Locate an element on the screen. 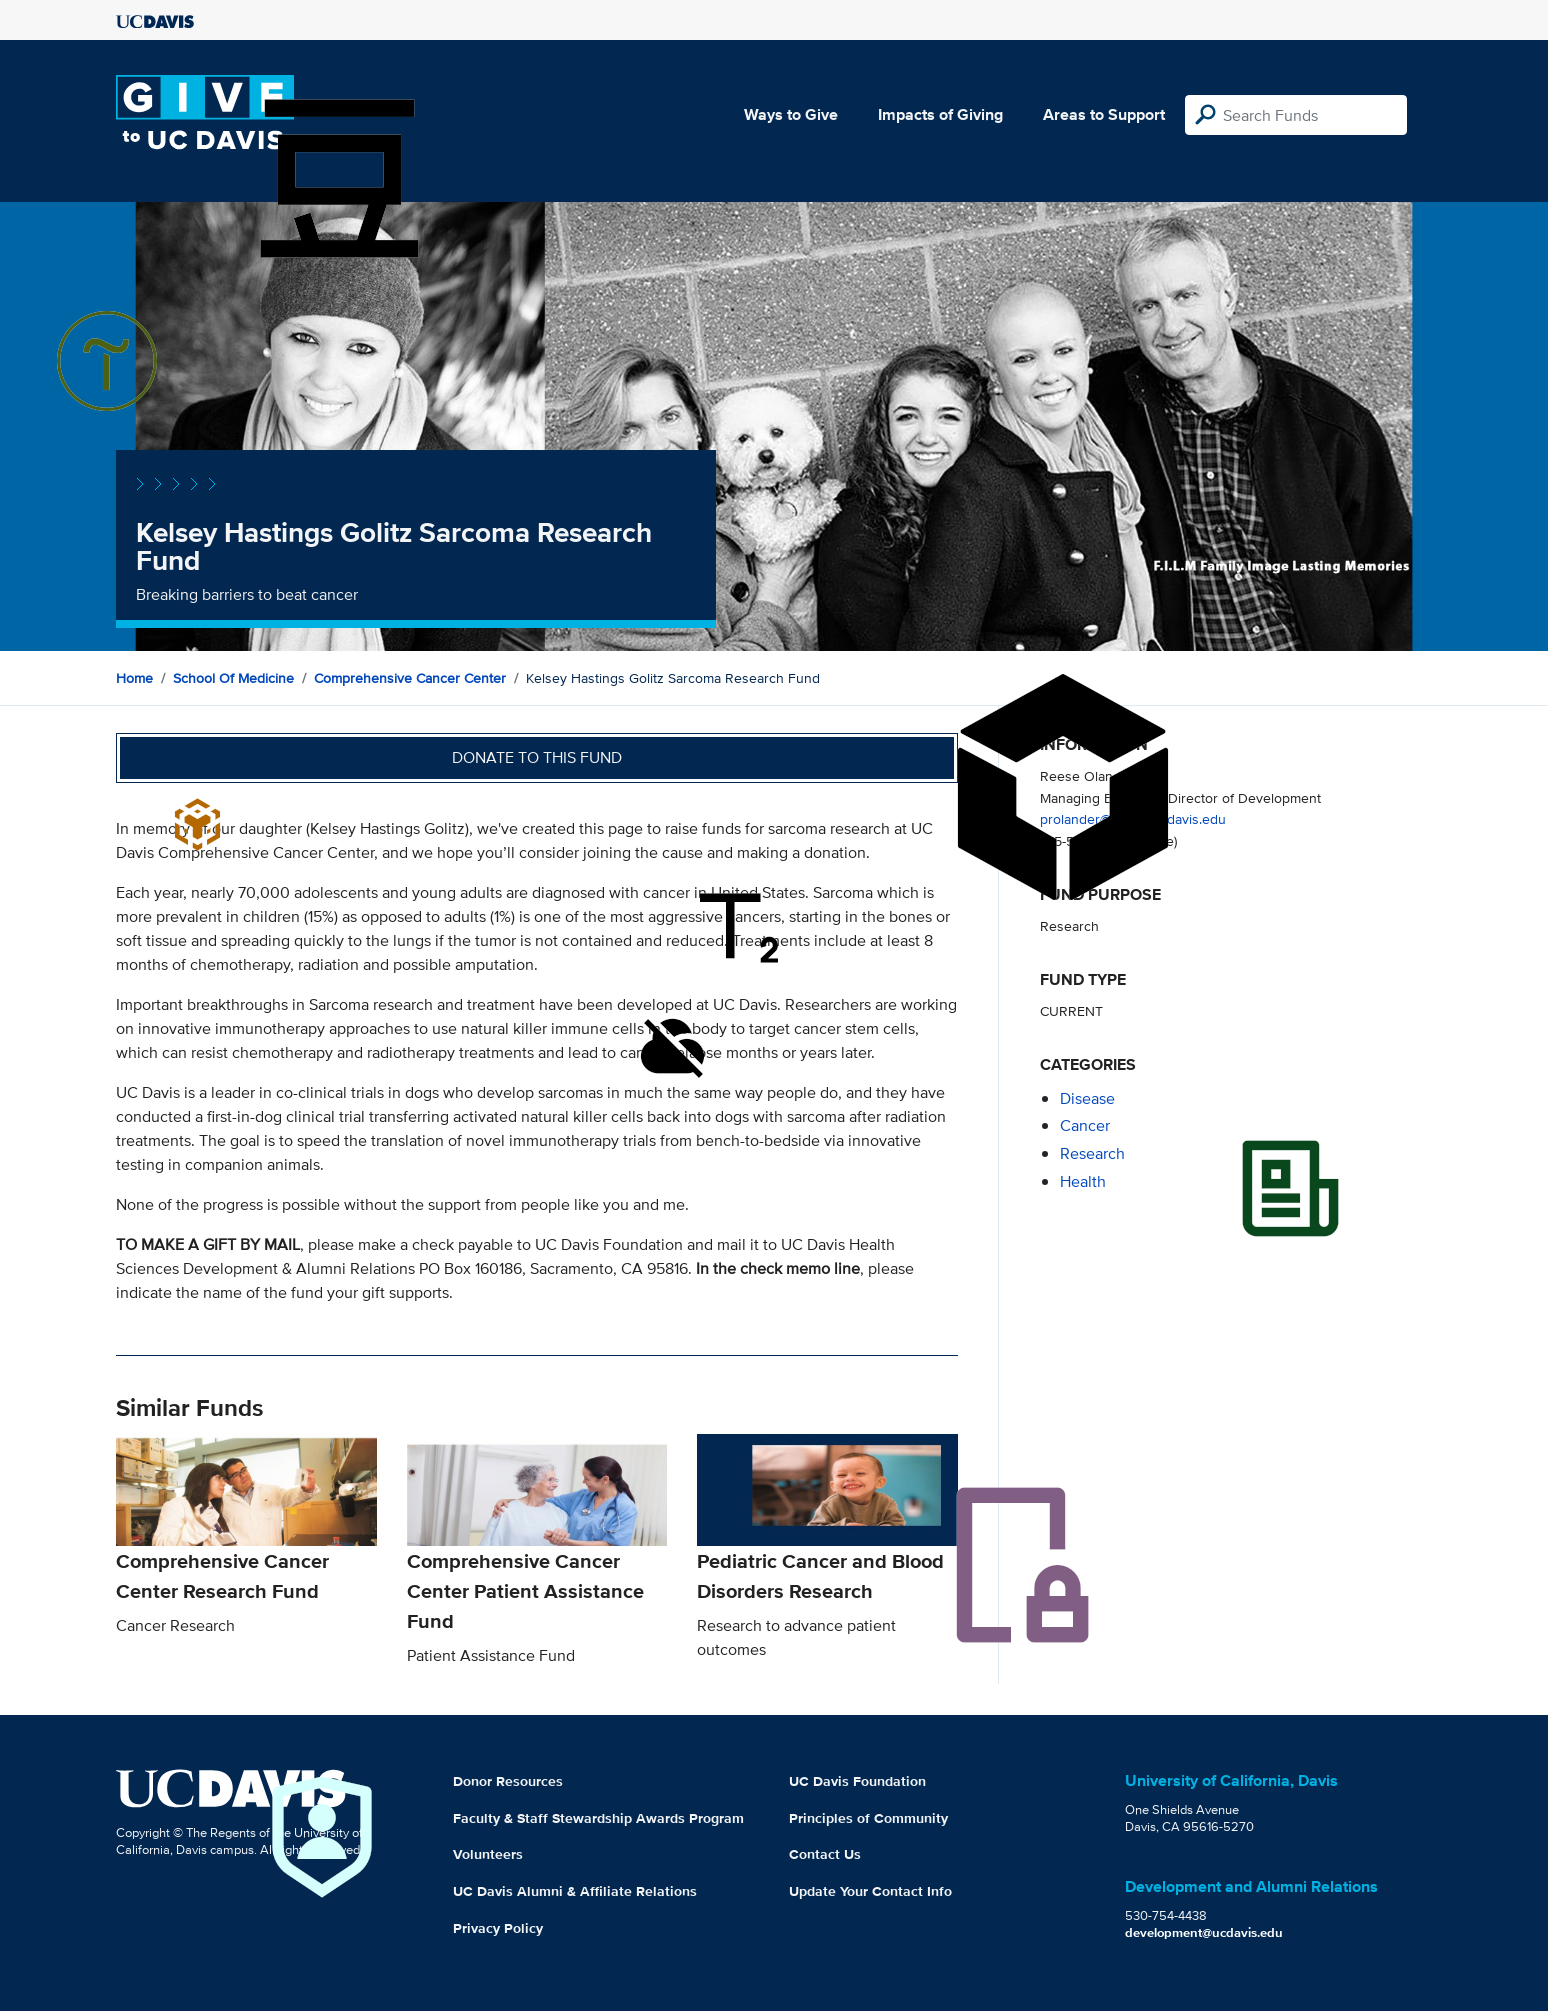 This screenshot has height=2011, width=1548. format text as subscript is located at coordinates (739, 928).